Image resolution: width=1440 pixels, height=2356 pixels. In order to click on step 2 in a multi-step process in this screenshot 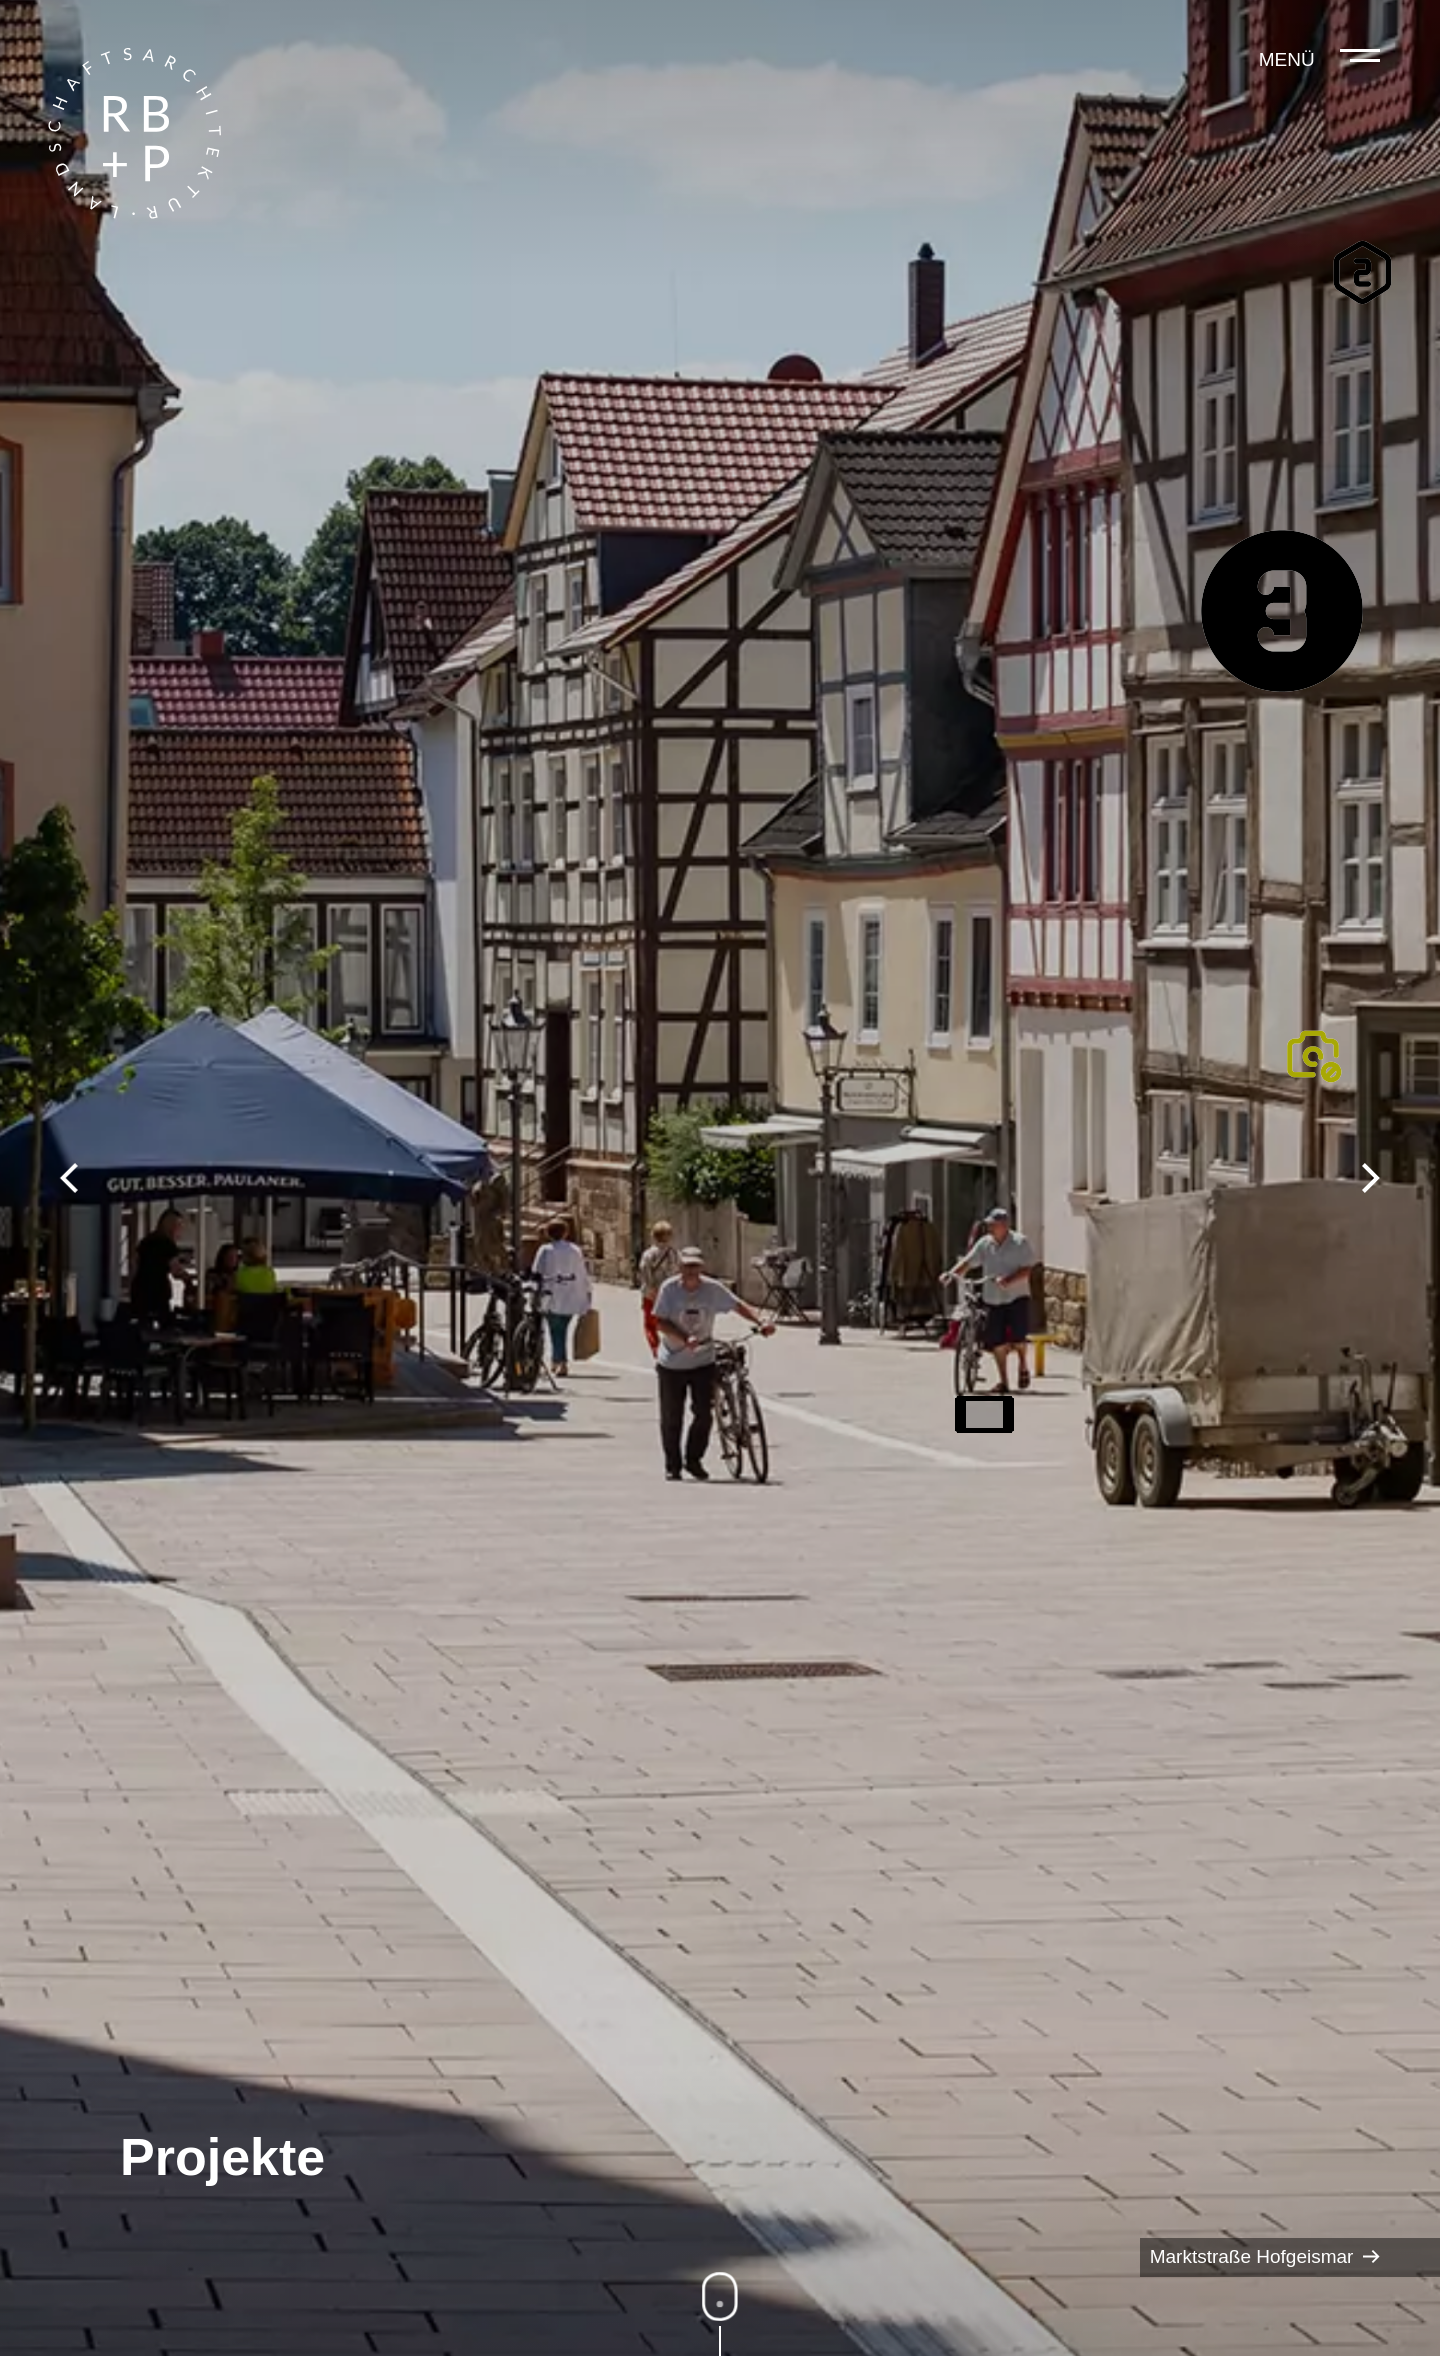, I will do `click(1362, 272)`.